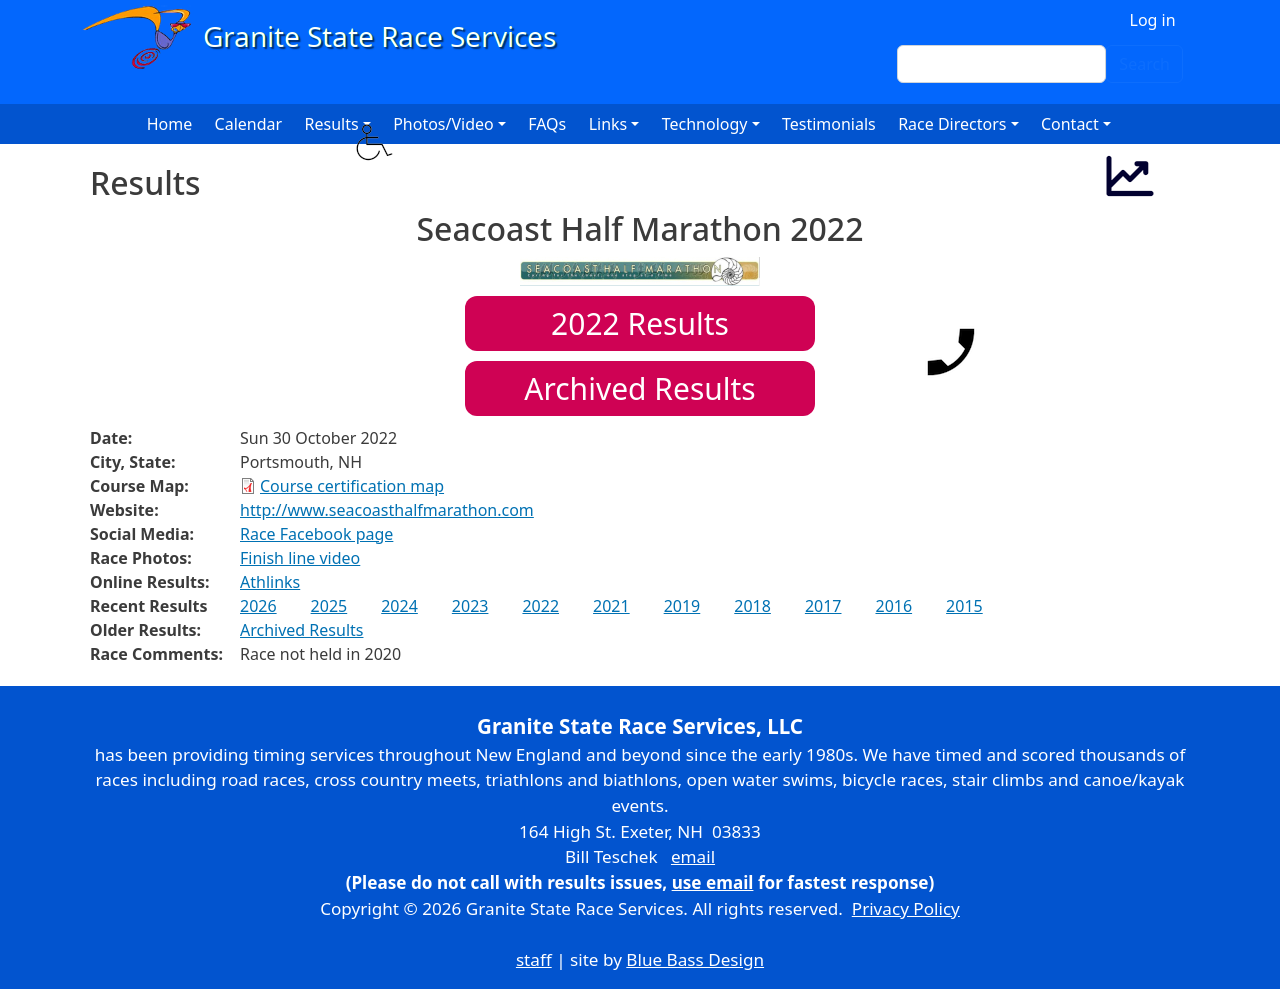 Image resolution: width=1280 pixels, height=989 pixels. Describe the element at coordinates (371, 143) in the screenshot. I see `indicates wheelchair accessible facilities` at that location.